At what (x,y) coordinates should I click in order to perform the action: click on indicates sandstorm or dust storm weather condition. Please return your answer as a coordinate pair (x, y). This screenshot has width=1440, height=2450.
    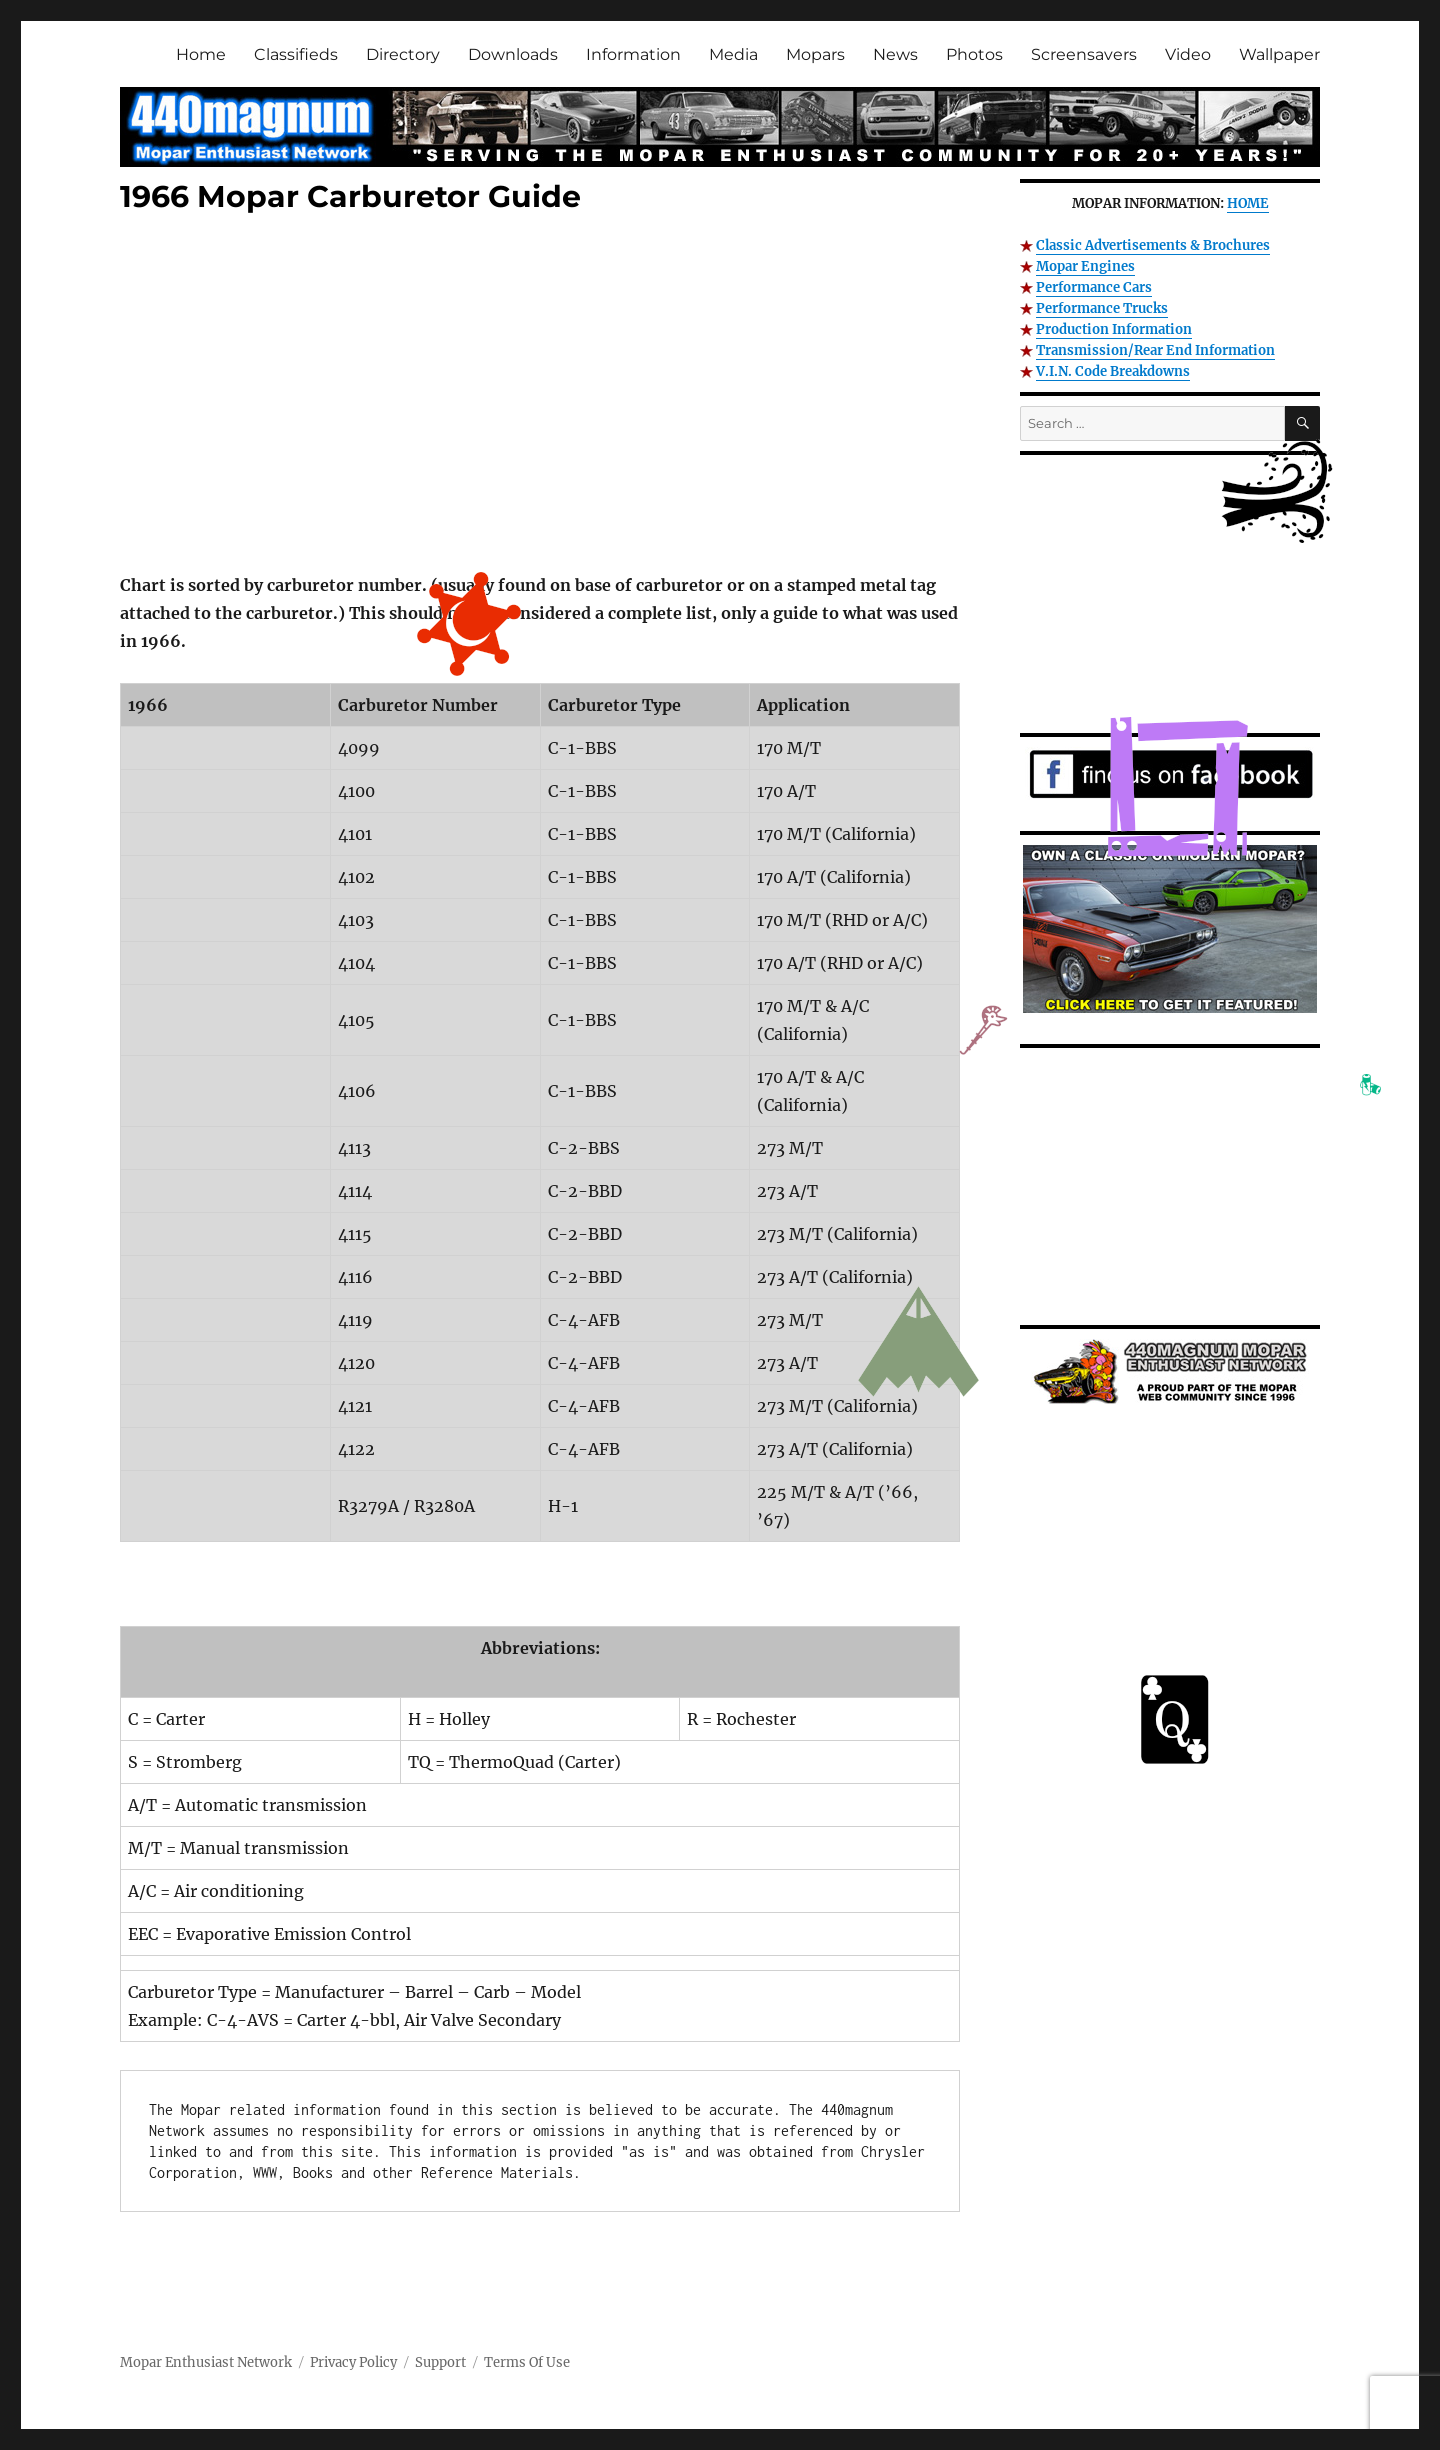
    Looking at the image, I should click on (1277, 491).